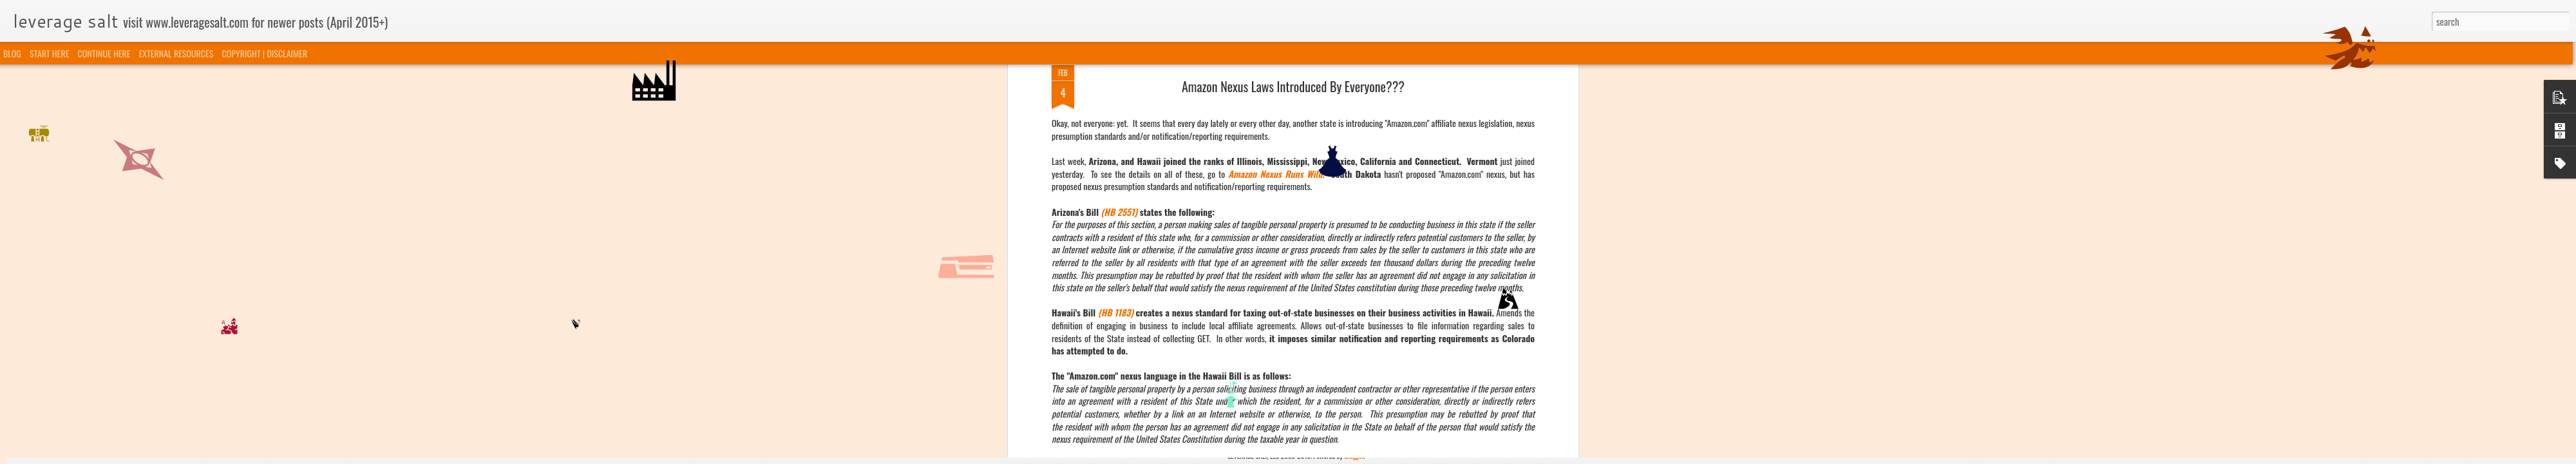 Image resolution: width=2576 pixels, height=464 pixels. Describe the element at coordinates (966, 262) in the screenshot. I see `staple documents together` at that location.